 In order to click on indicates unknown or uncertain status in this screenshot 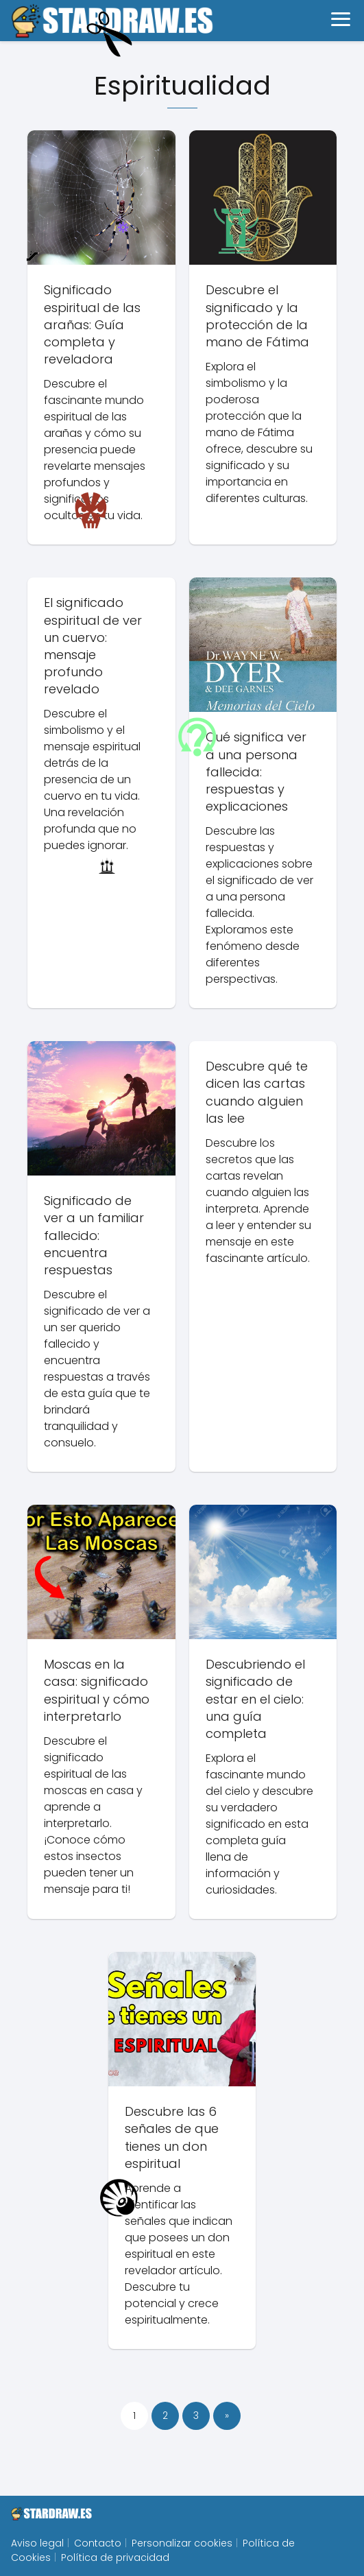, I will do `click(197, 737)`.